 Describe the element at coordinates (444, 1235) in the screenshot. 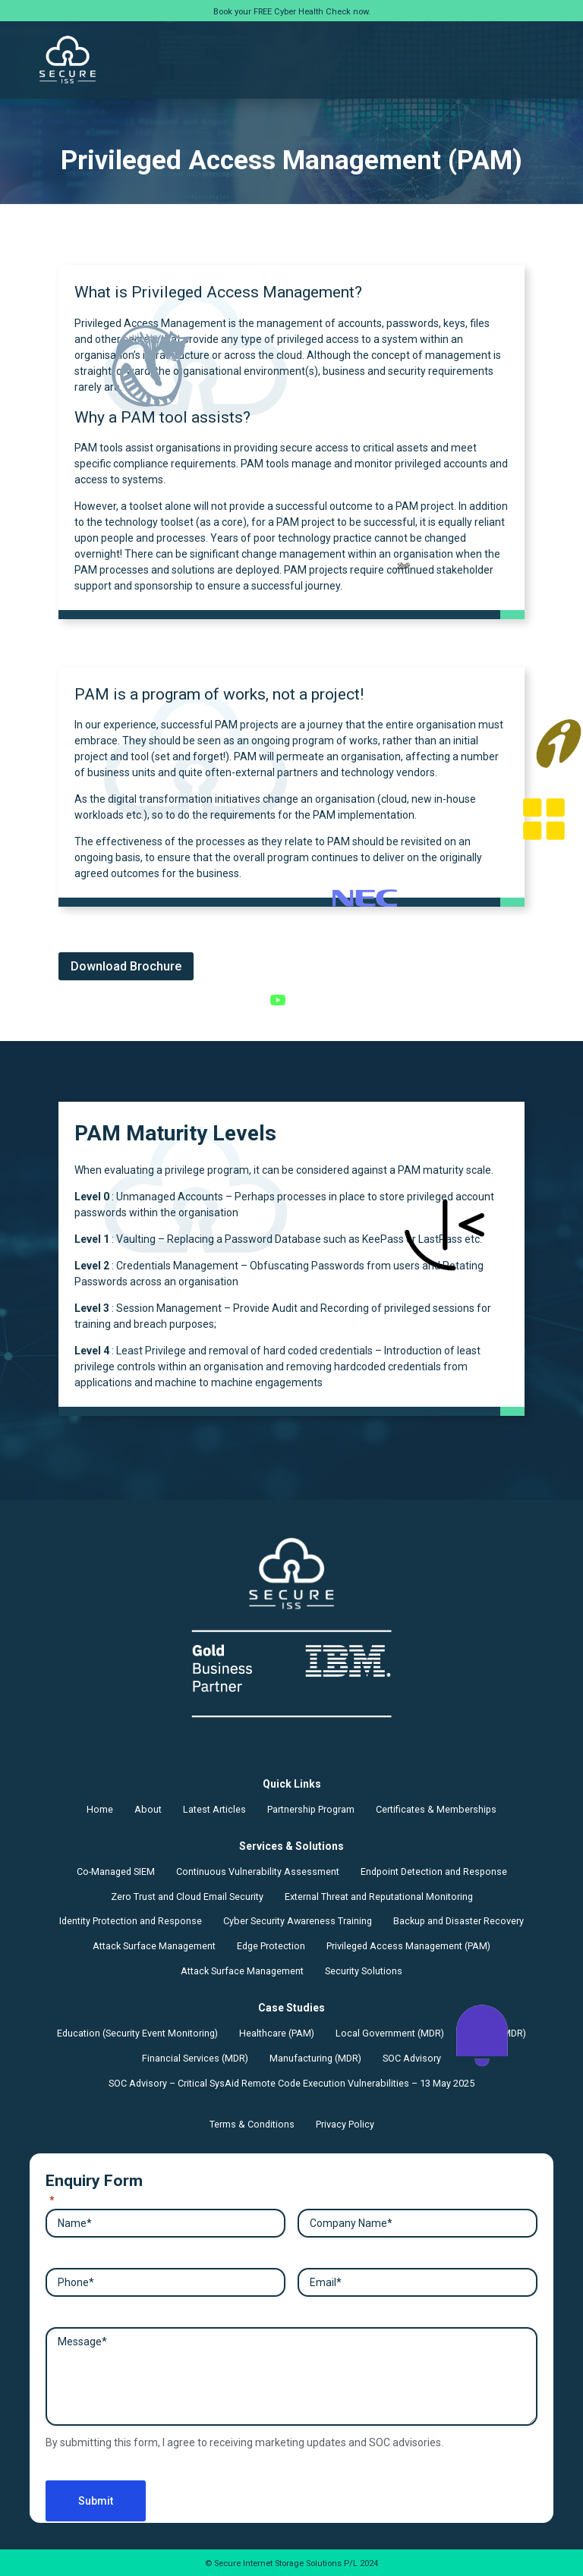

I see `visit Frontend Mentor website` at that location.